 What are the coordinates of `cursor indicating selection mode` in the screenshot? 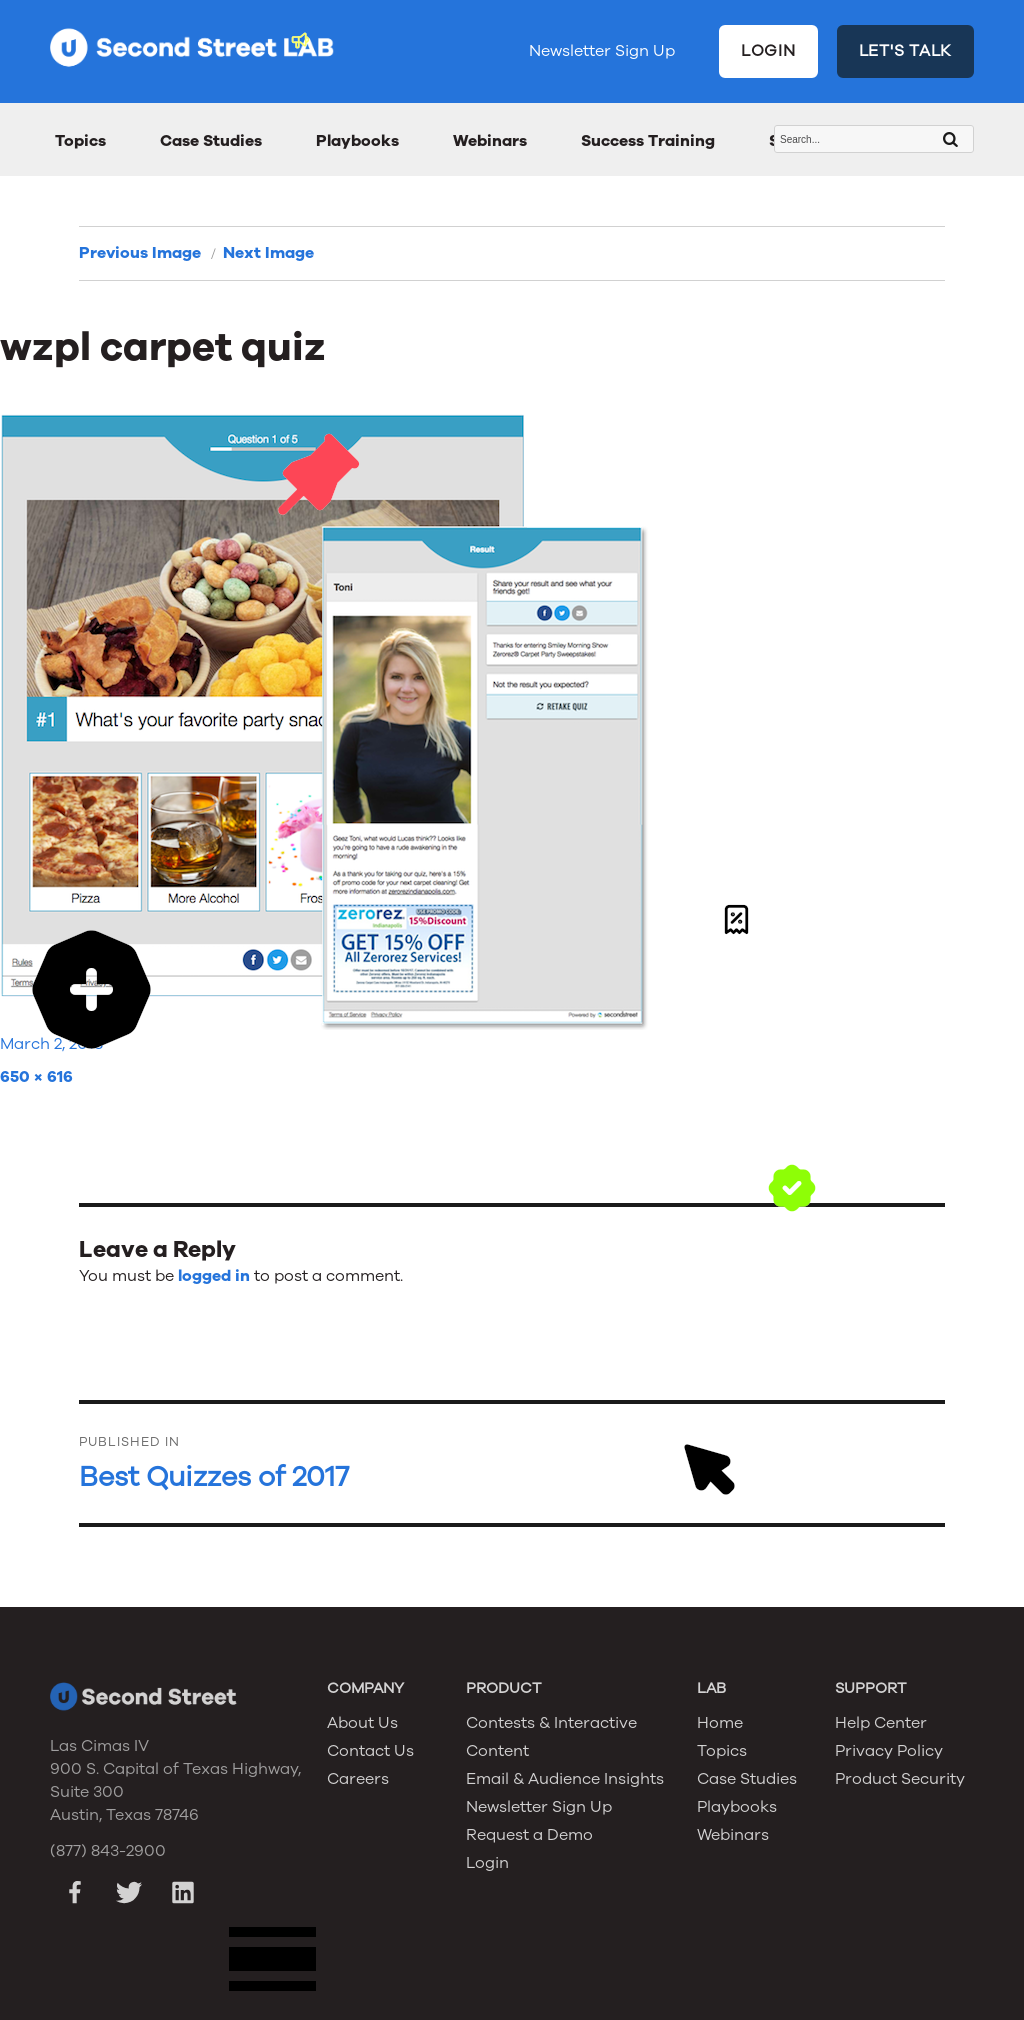 It's located at (709, 1469).